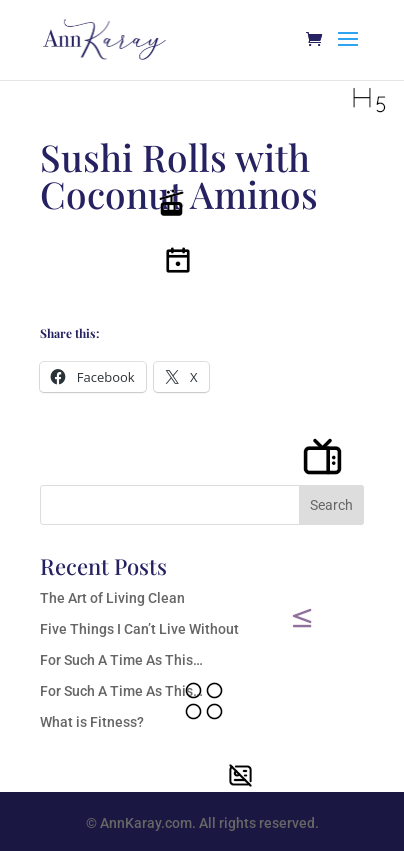 Image resolution: width=404 pixels, height=851 pixels. Describe the element at coordinates (322, 457) in the screenshot. I see `access retro or classic TV content` at that location.